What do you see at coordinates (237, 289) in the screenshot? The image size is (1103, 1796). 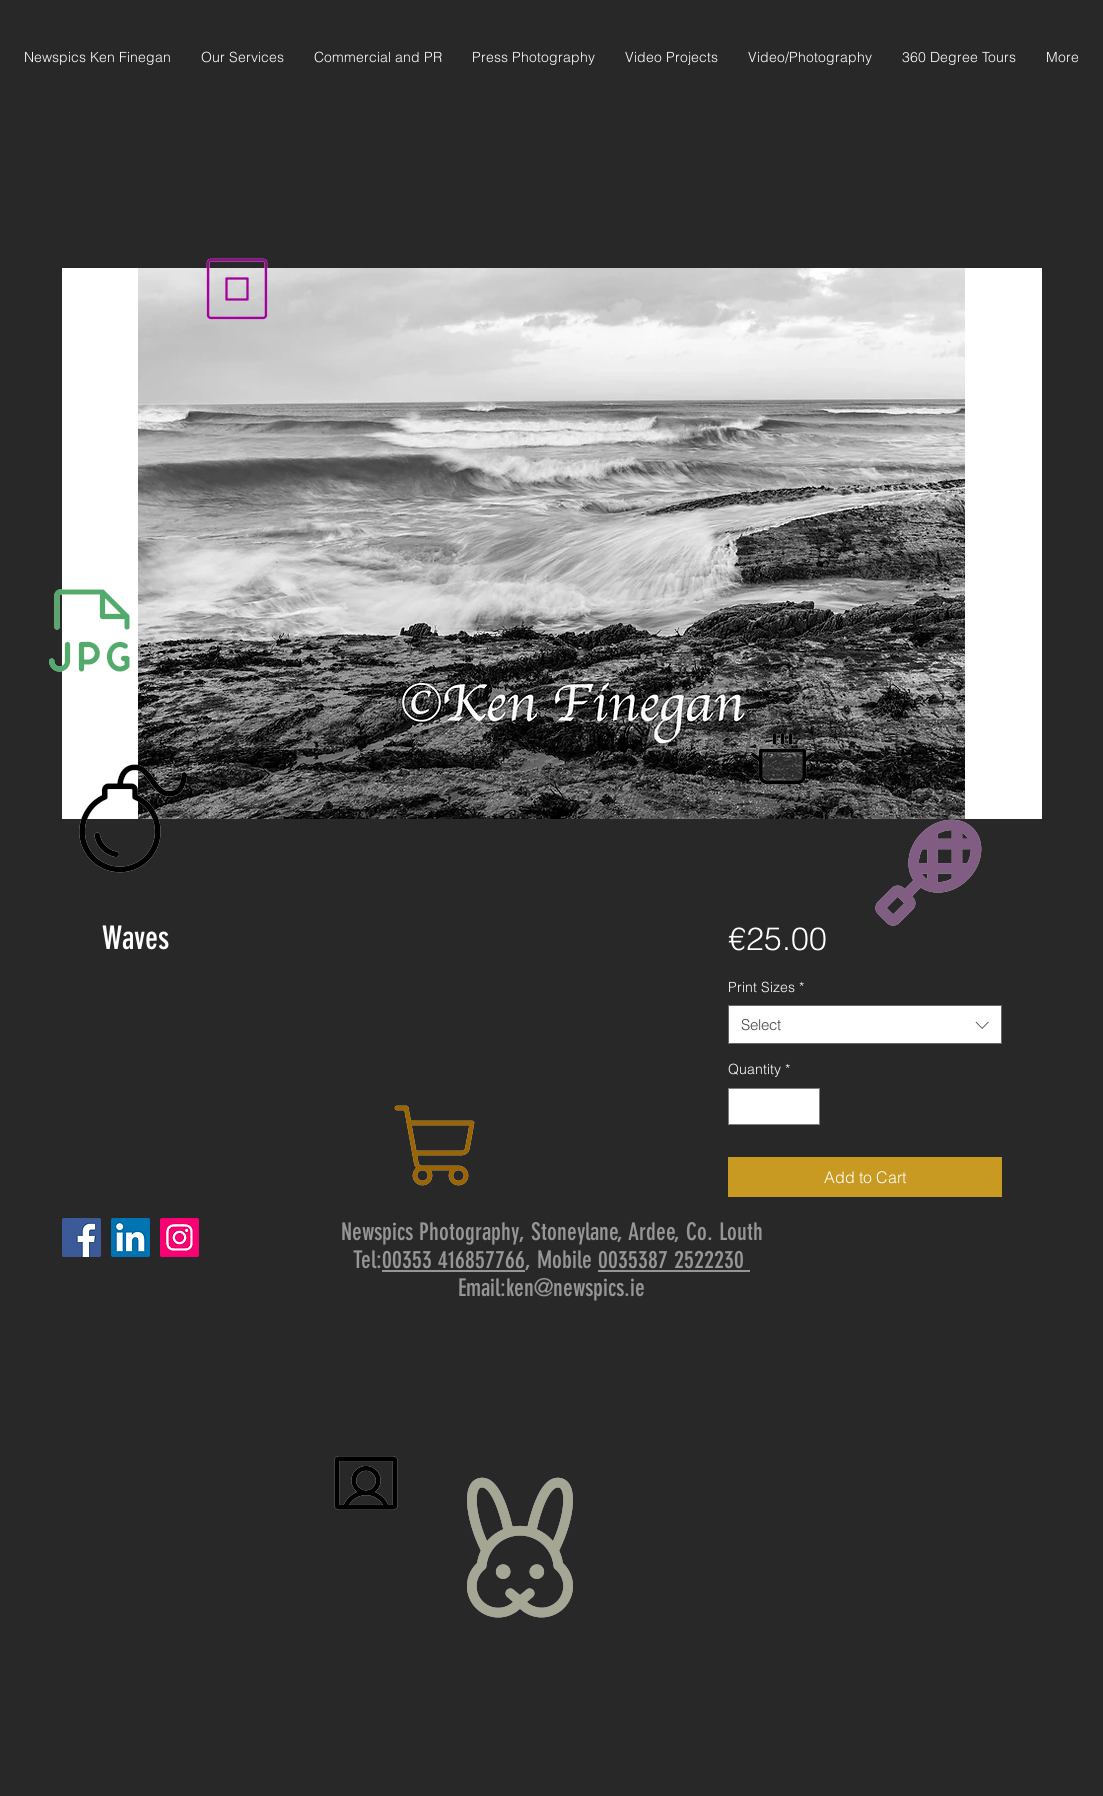 I see `view app or brand logo` at bounding box center [237, 289].